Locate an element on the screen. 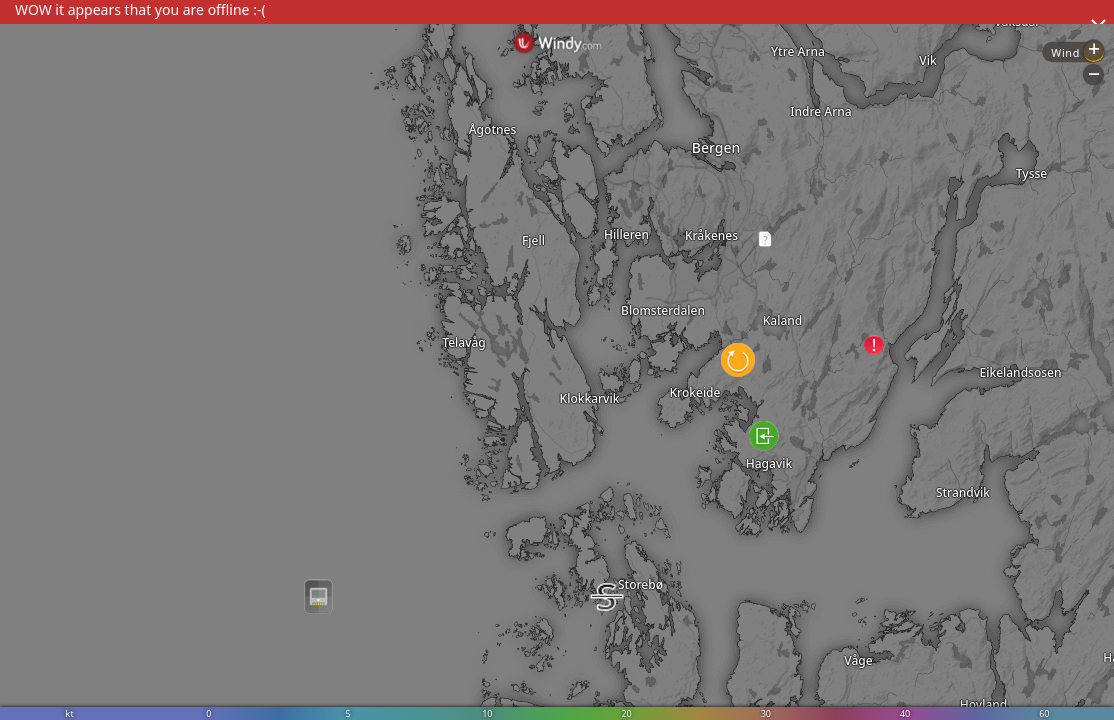 The height and width of the screenshot is (720, 1114). apply strikethrough formatting to selected text is located at coordinates (607, 597).